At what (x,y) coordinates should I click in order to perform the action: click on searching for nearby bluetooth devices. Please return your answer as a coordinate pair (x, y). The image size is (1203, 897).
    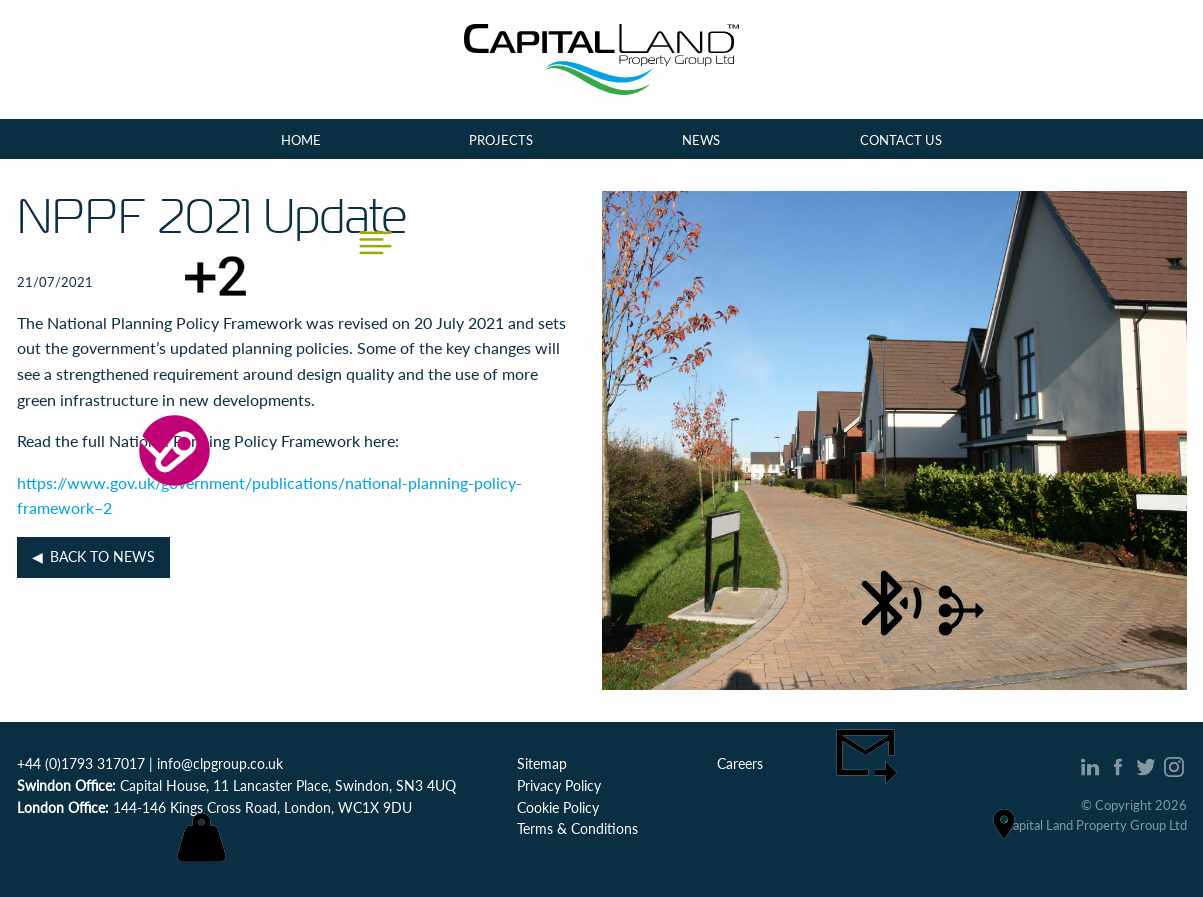
    Looking at the image, I should click on (891, 603).